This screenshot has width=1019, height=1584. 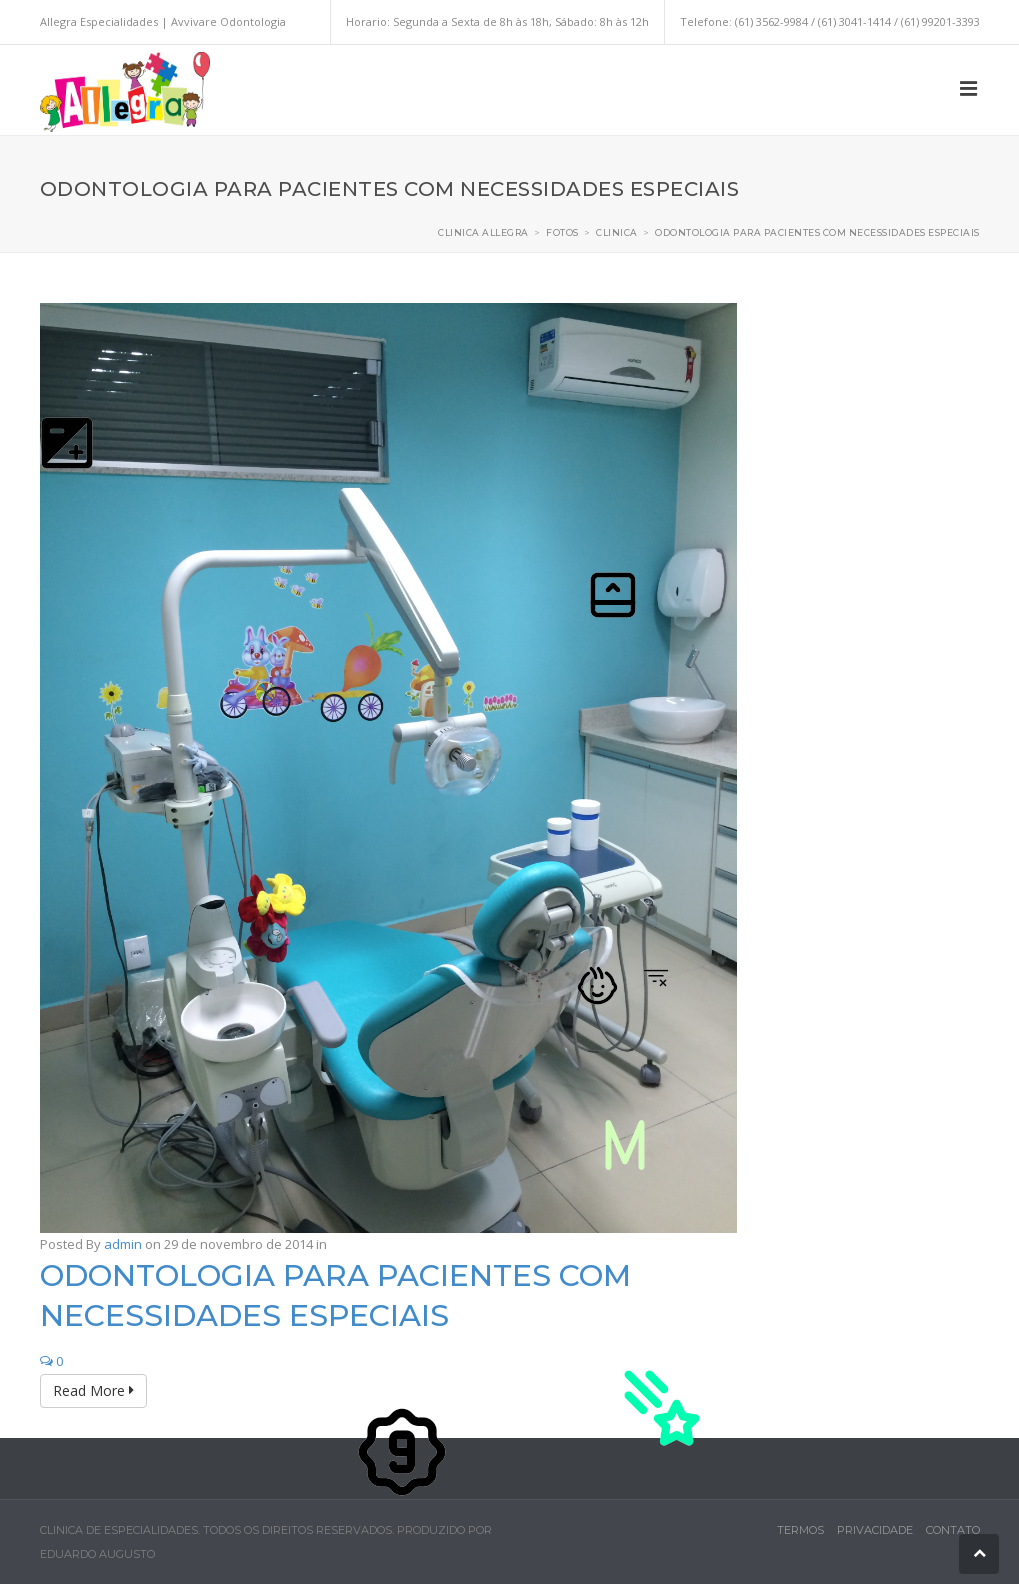 What do you see at coordinates (67, 443) in the screenshot?
I see `adjust image exposure settings` at bounding box center [67, 443].